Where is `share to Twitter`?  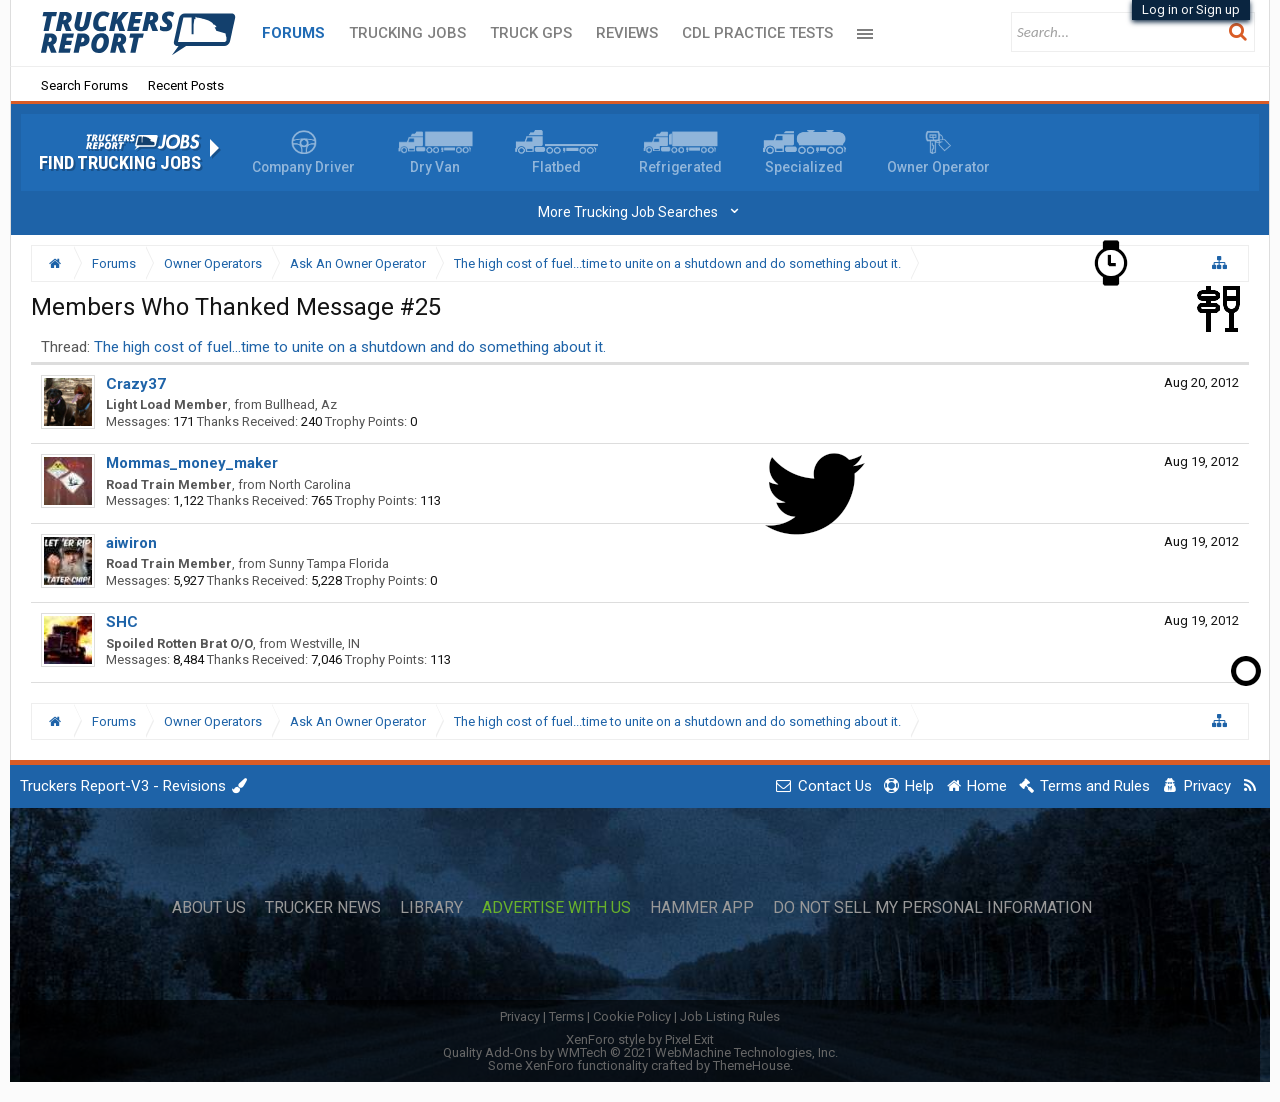 share to Twitter is located at coordinates (815, 493).